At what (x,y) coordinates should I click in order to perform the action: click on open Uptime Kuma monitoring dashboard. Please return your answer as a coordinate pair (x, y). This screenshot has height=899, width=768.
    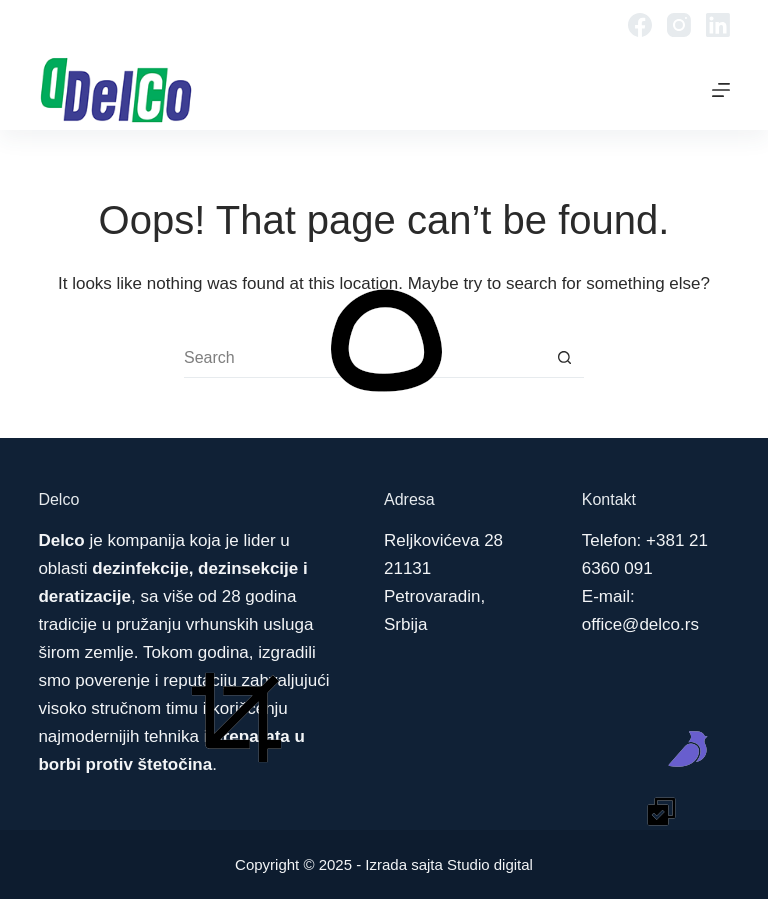
    Looking at the image, I should click on (386, 340).